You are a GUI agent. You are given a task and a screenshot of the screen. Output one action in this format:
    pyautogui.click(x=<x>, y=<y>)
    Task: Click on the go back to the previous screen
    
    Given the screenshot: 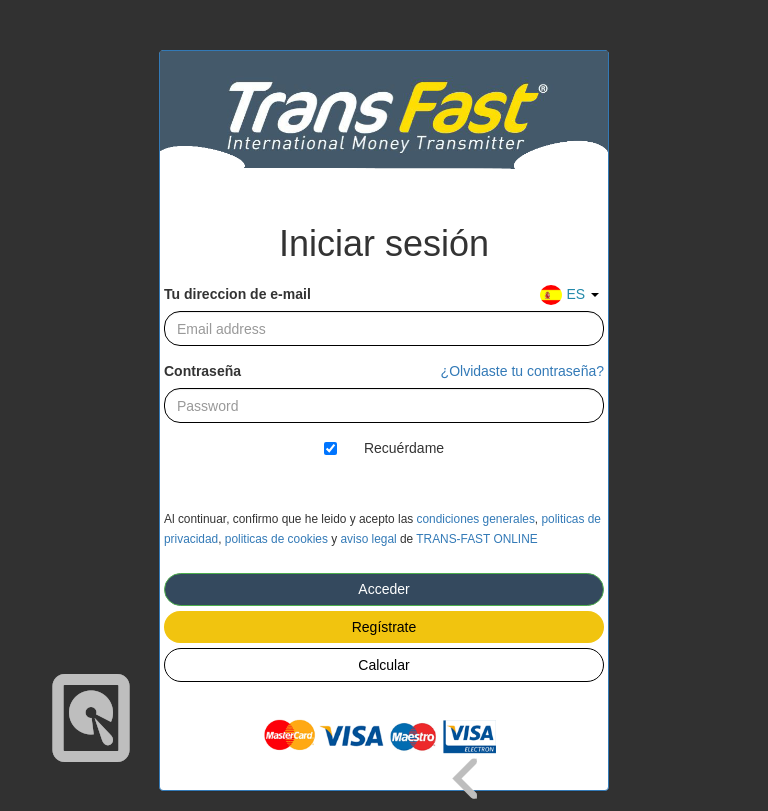 What is the action you would take?
    pyautogui.click(x=463, y=778)
    